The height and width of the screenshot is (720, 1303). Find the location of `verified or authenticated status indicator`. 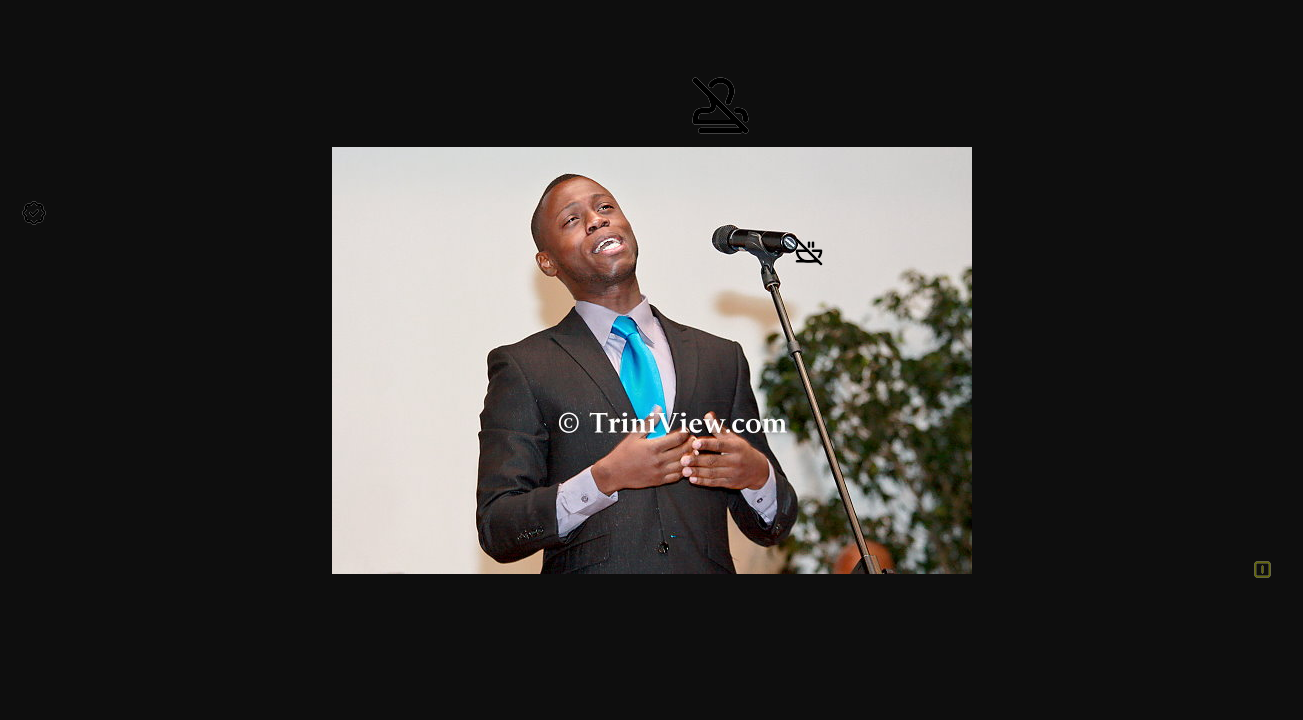

verified or authenticated status indicator is located at coordinates (34, 213).